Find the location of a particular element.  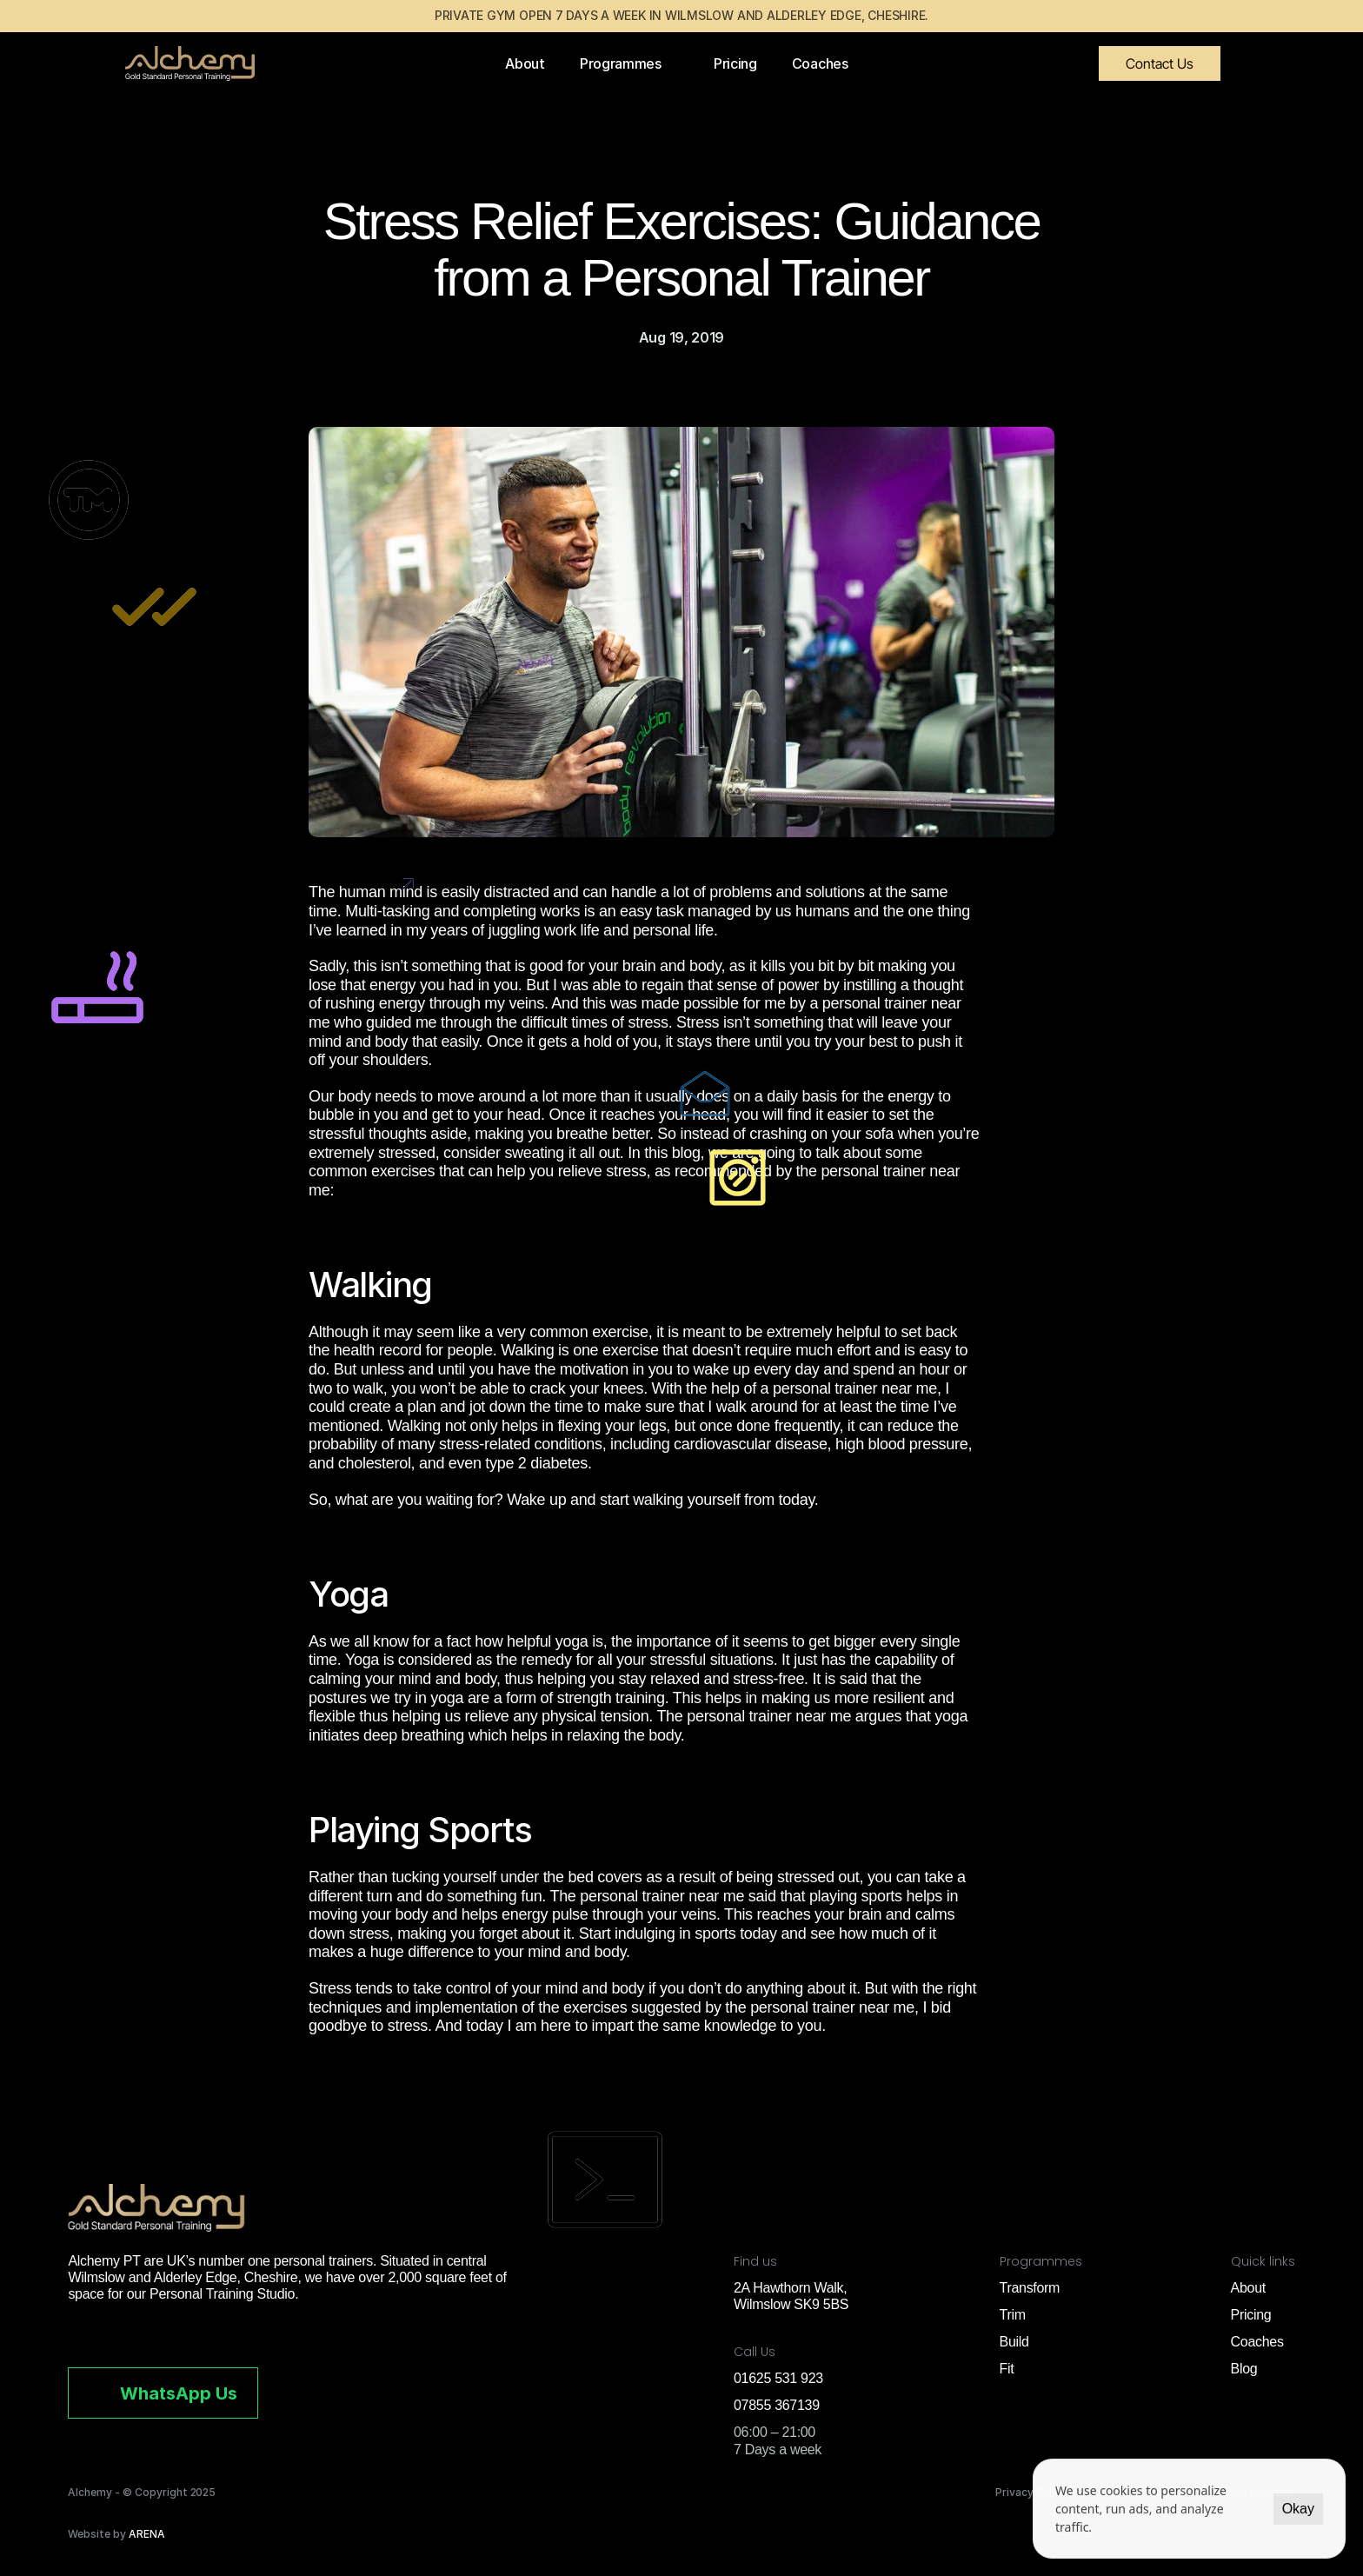

view opened mail or messages is located at coordinates (705, 1095).